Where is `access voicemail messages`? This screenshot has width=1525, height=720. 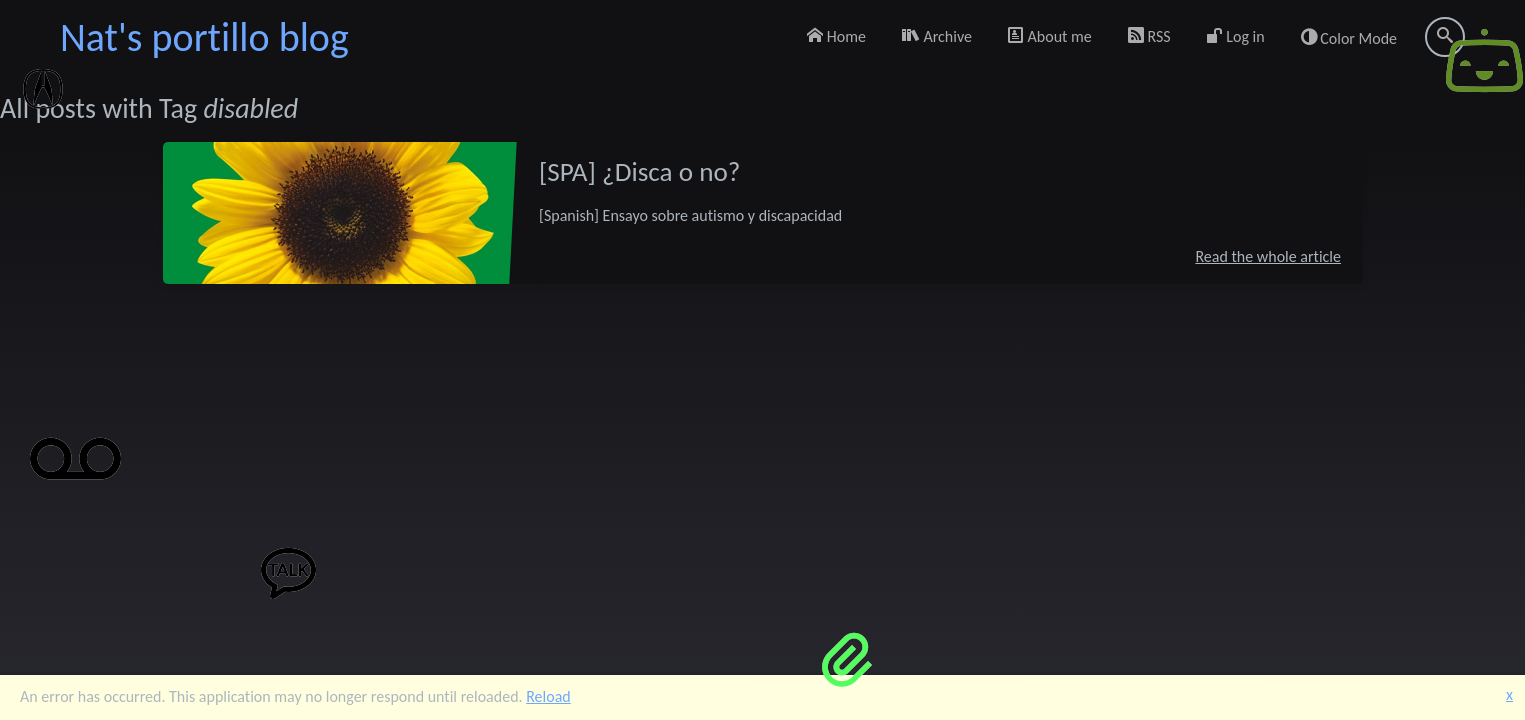 access voicemail messages is located at coordinates (75, 460).